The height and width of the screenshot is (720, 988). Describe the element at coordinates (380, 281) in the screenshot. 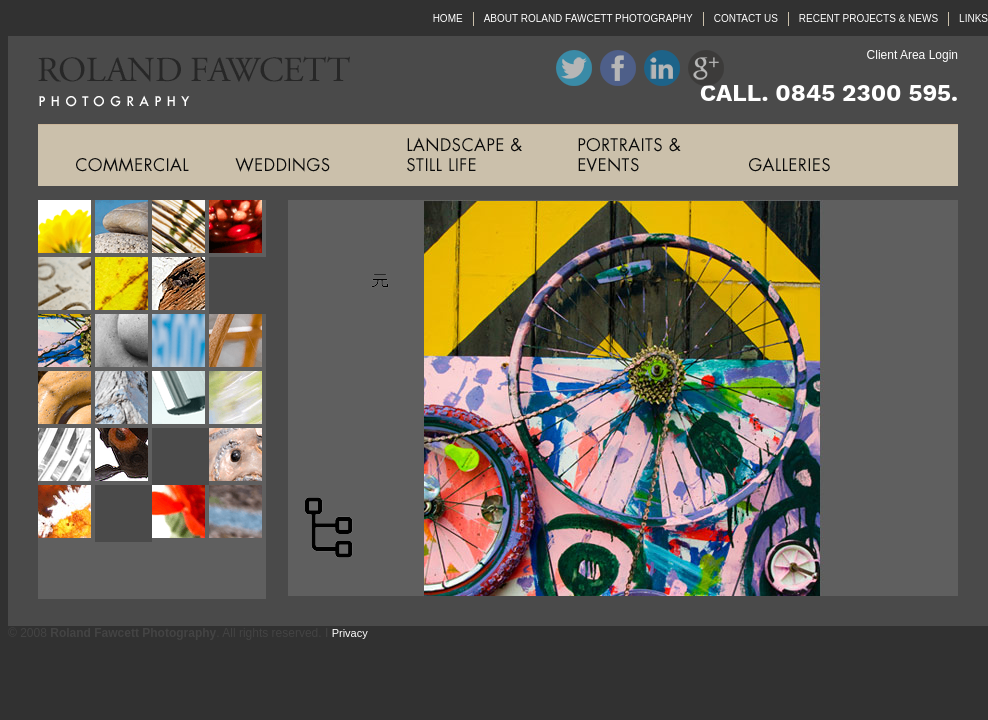

I see `view prices in chinese yuan` at that location.